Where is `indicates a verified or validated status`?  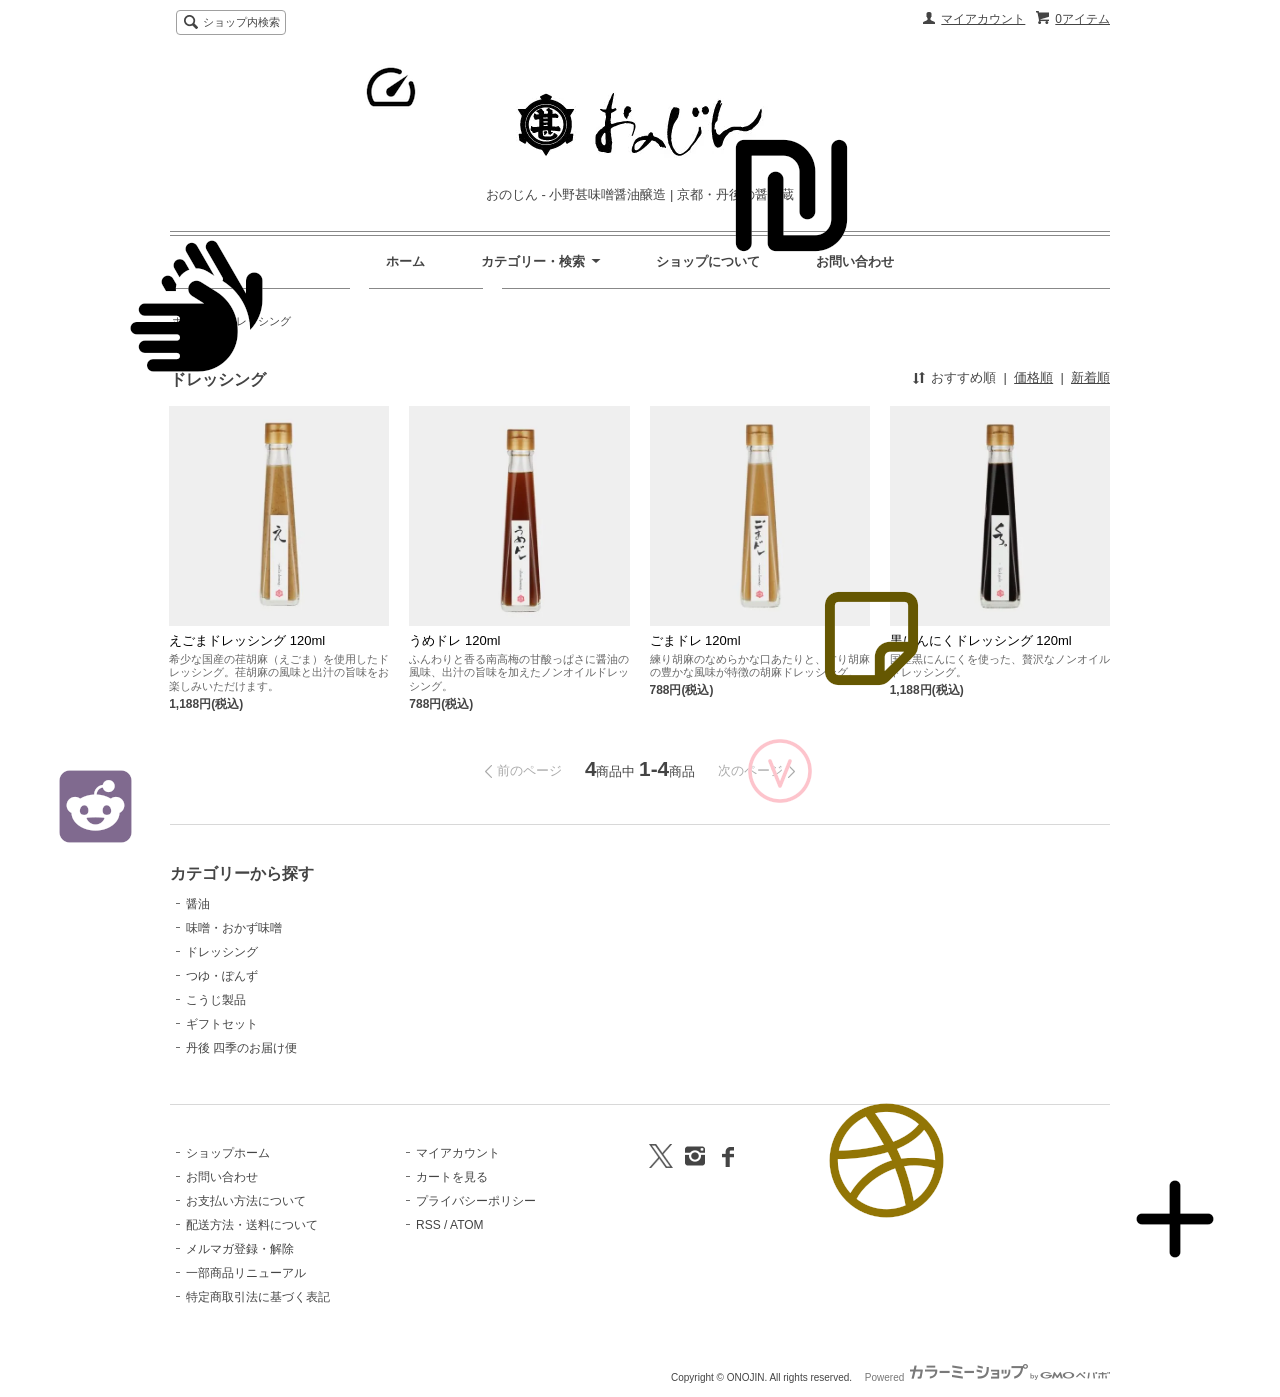 indicates a verified or validated status is located at coordinates (780, 771).